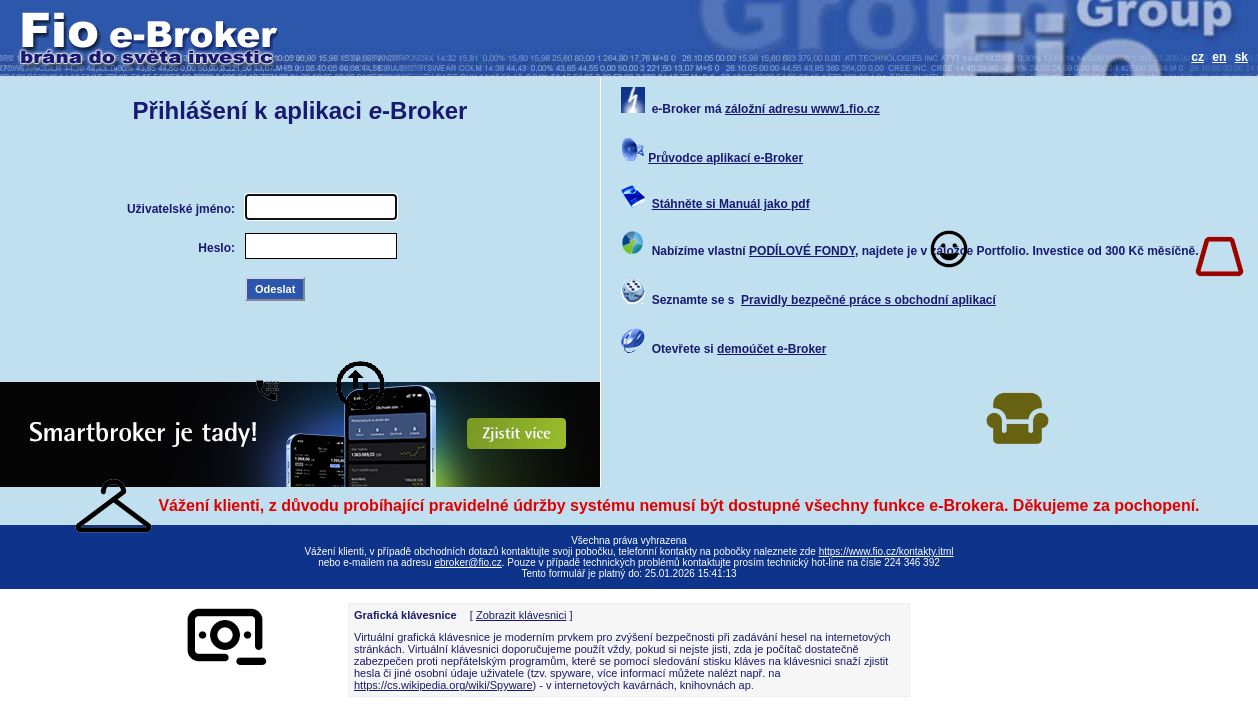  Describe the element at coordinates (1219, 256) in the screenshot. I see `apply vertical skew transformation to selected object` at that location.